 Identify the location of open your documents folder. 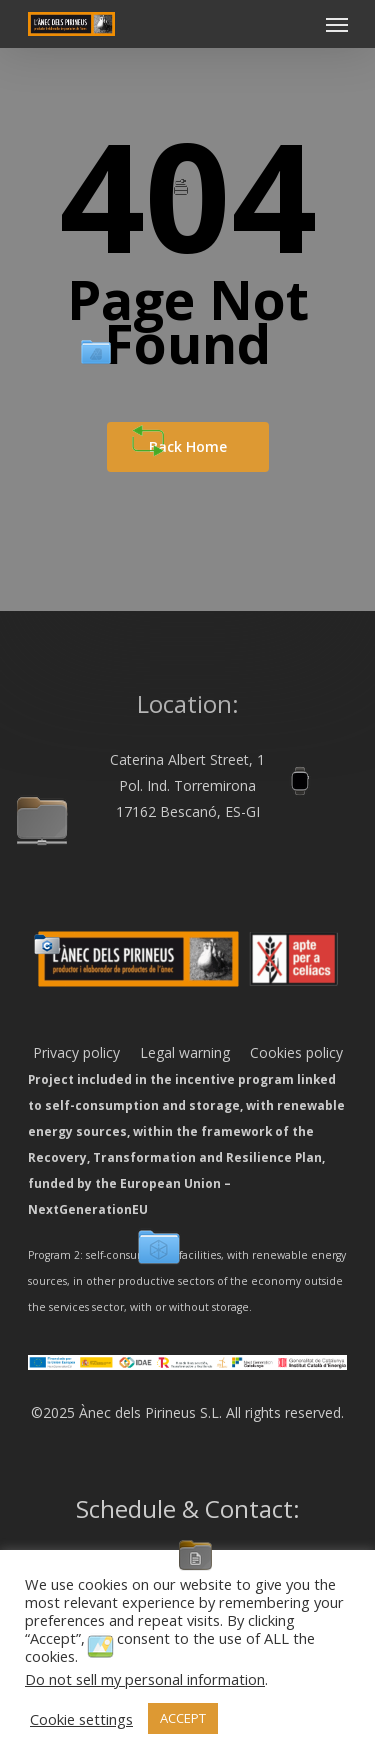
(195, 1554).